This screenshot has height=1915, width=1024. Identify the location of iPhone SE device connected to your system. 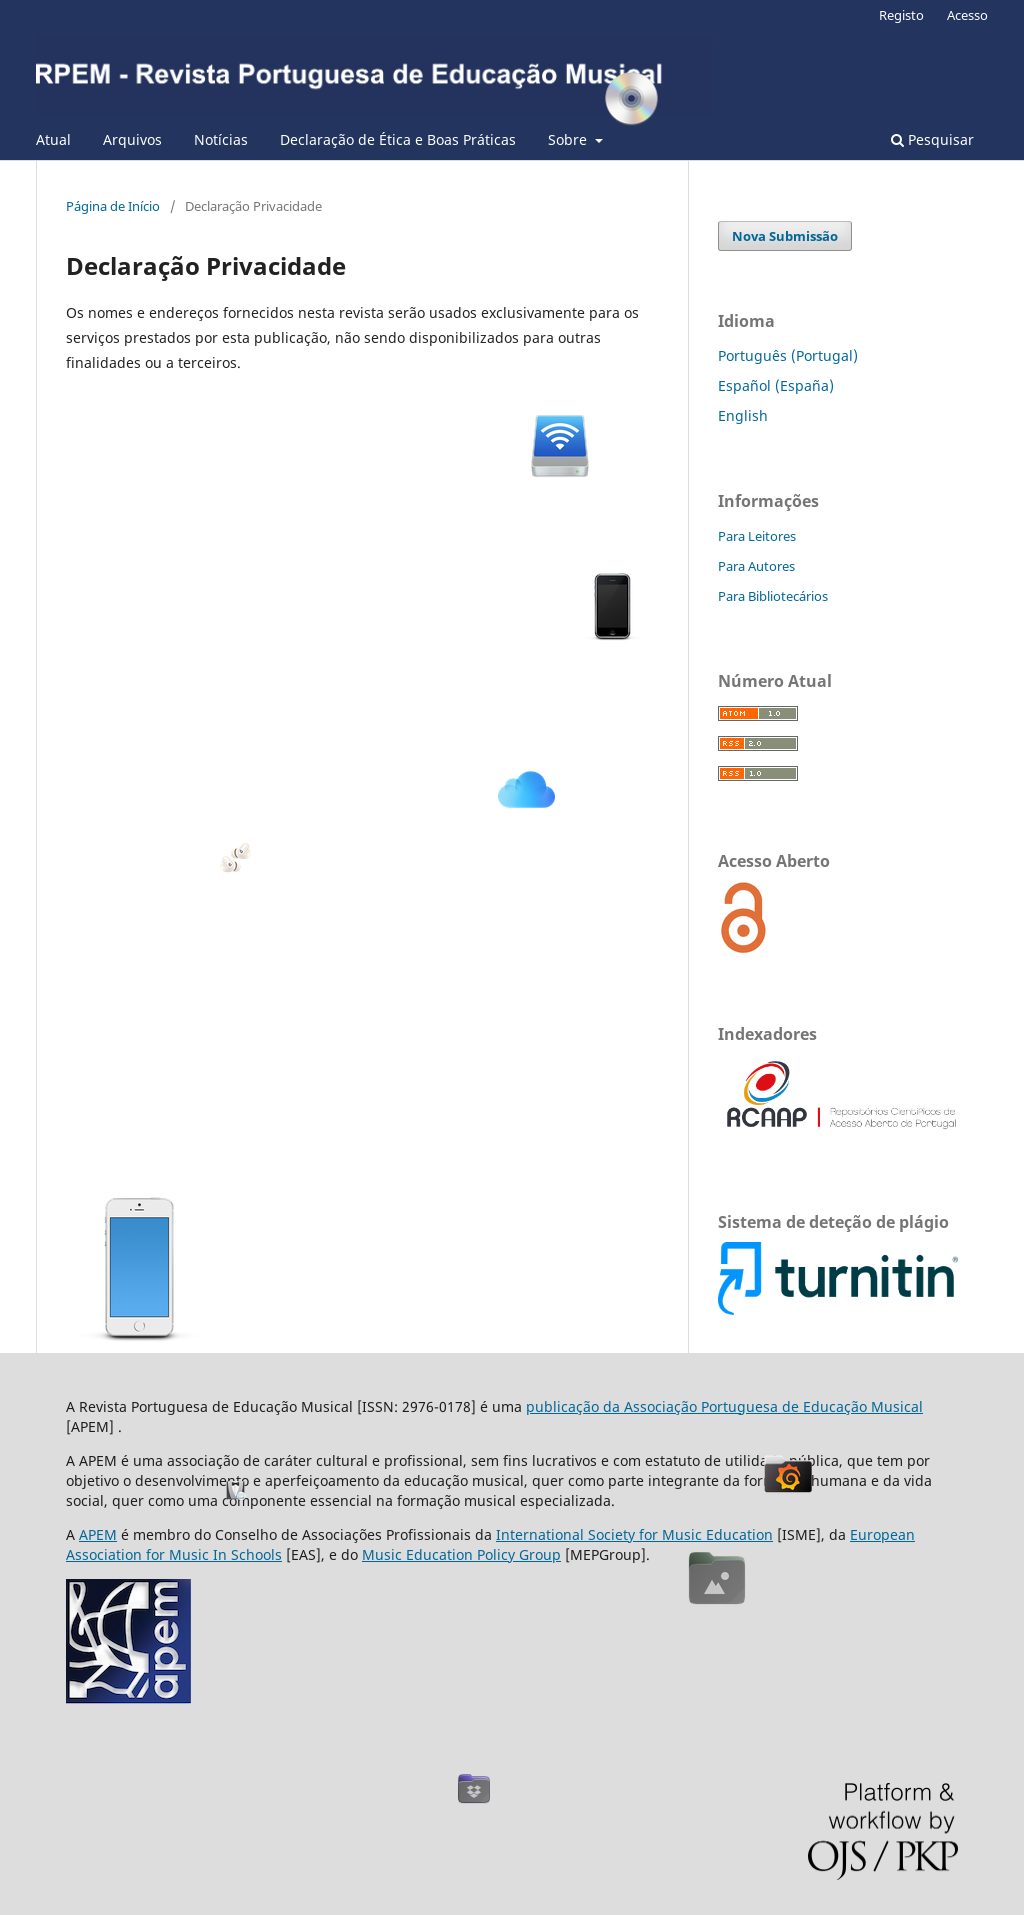
(139, 1269).